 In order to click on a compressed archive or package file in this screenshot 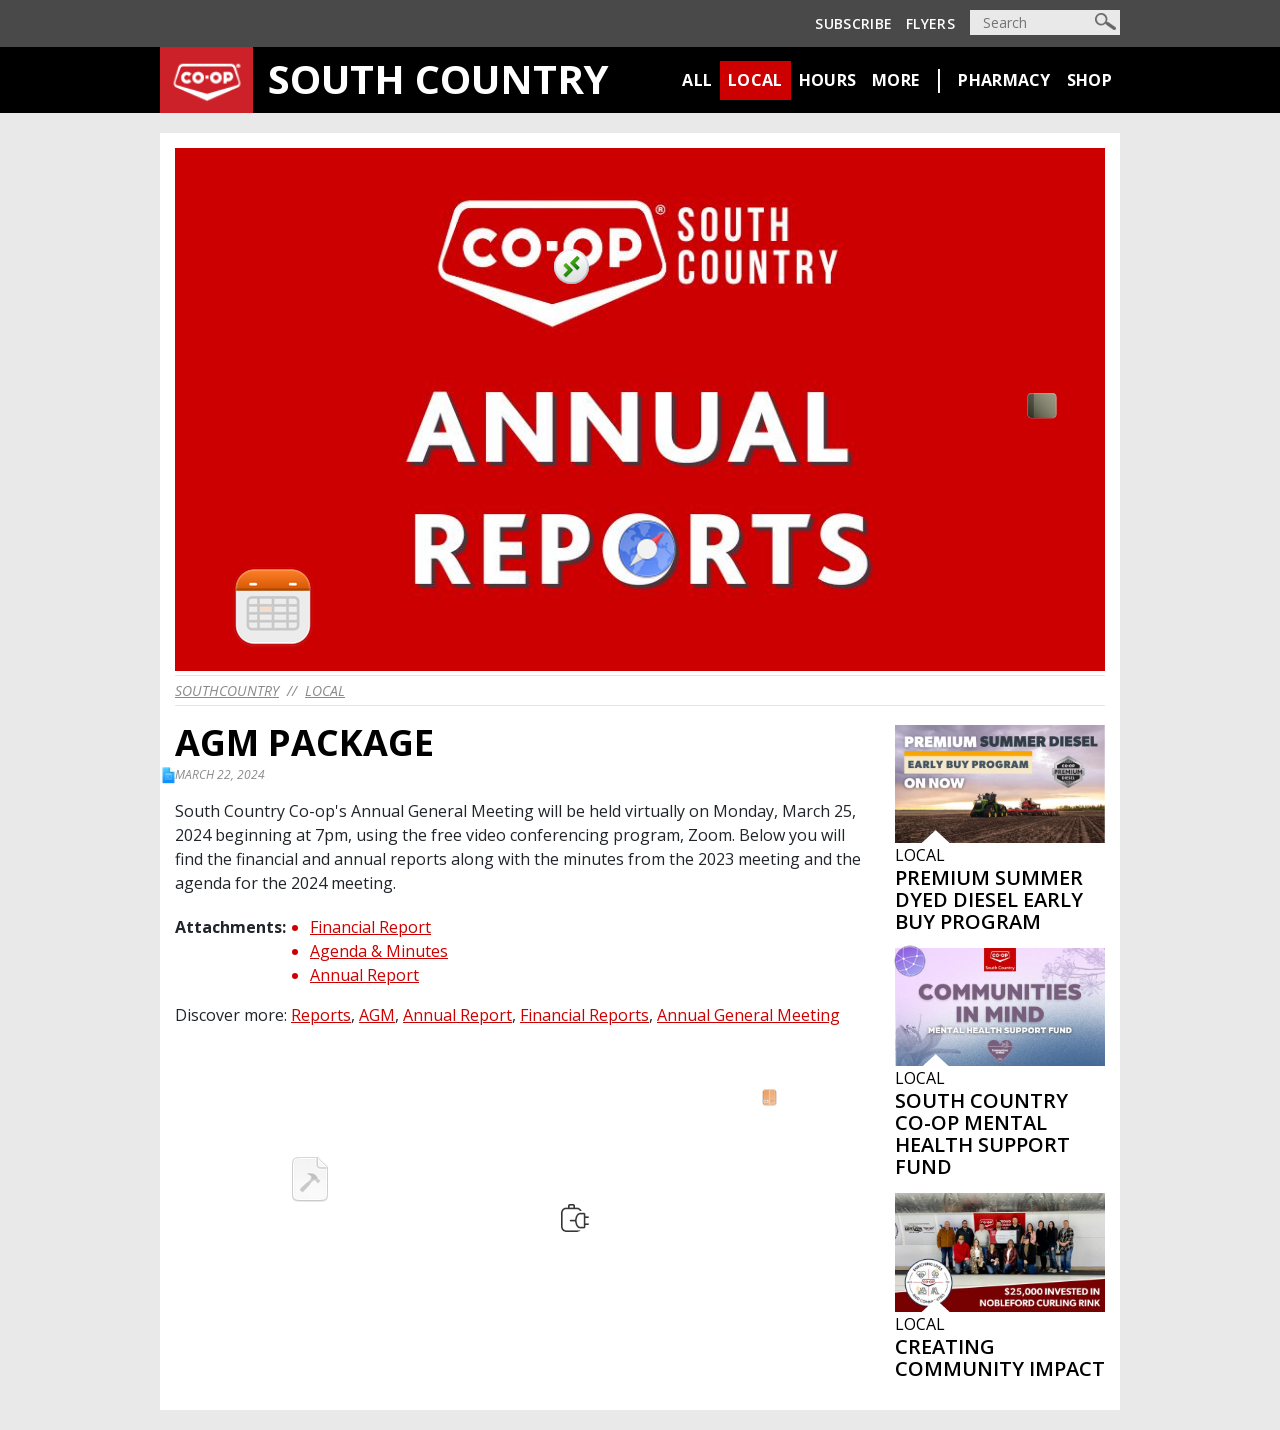, I will do `click(769, 1097)`.